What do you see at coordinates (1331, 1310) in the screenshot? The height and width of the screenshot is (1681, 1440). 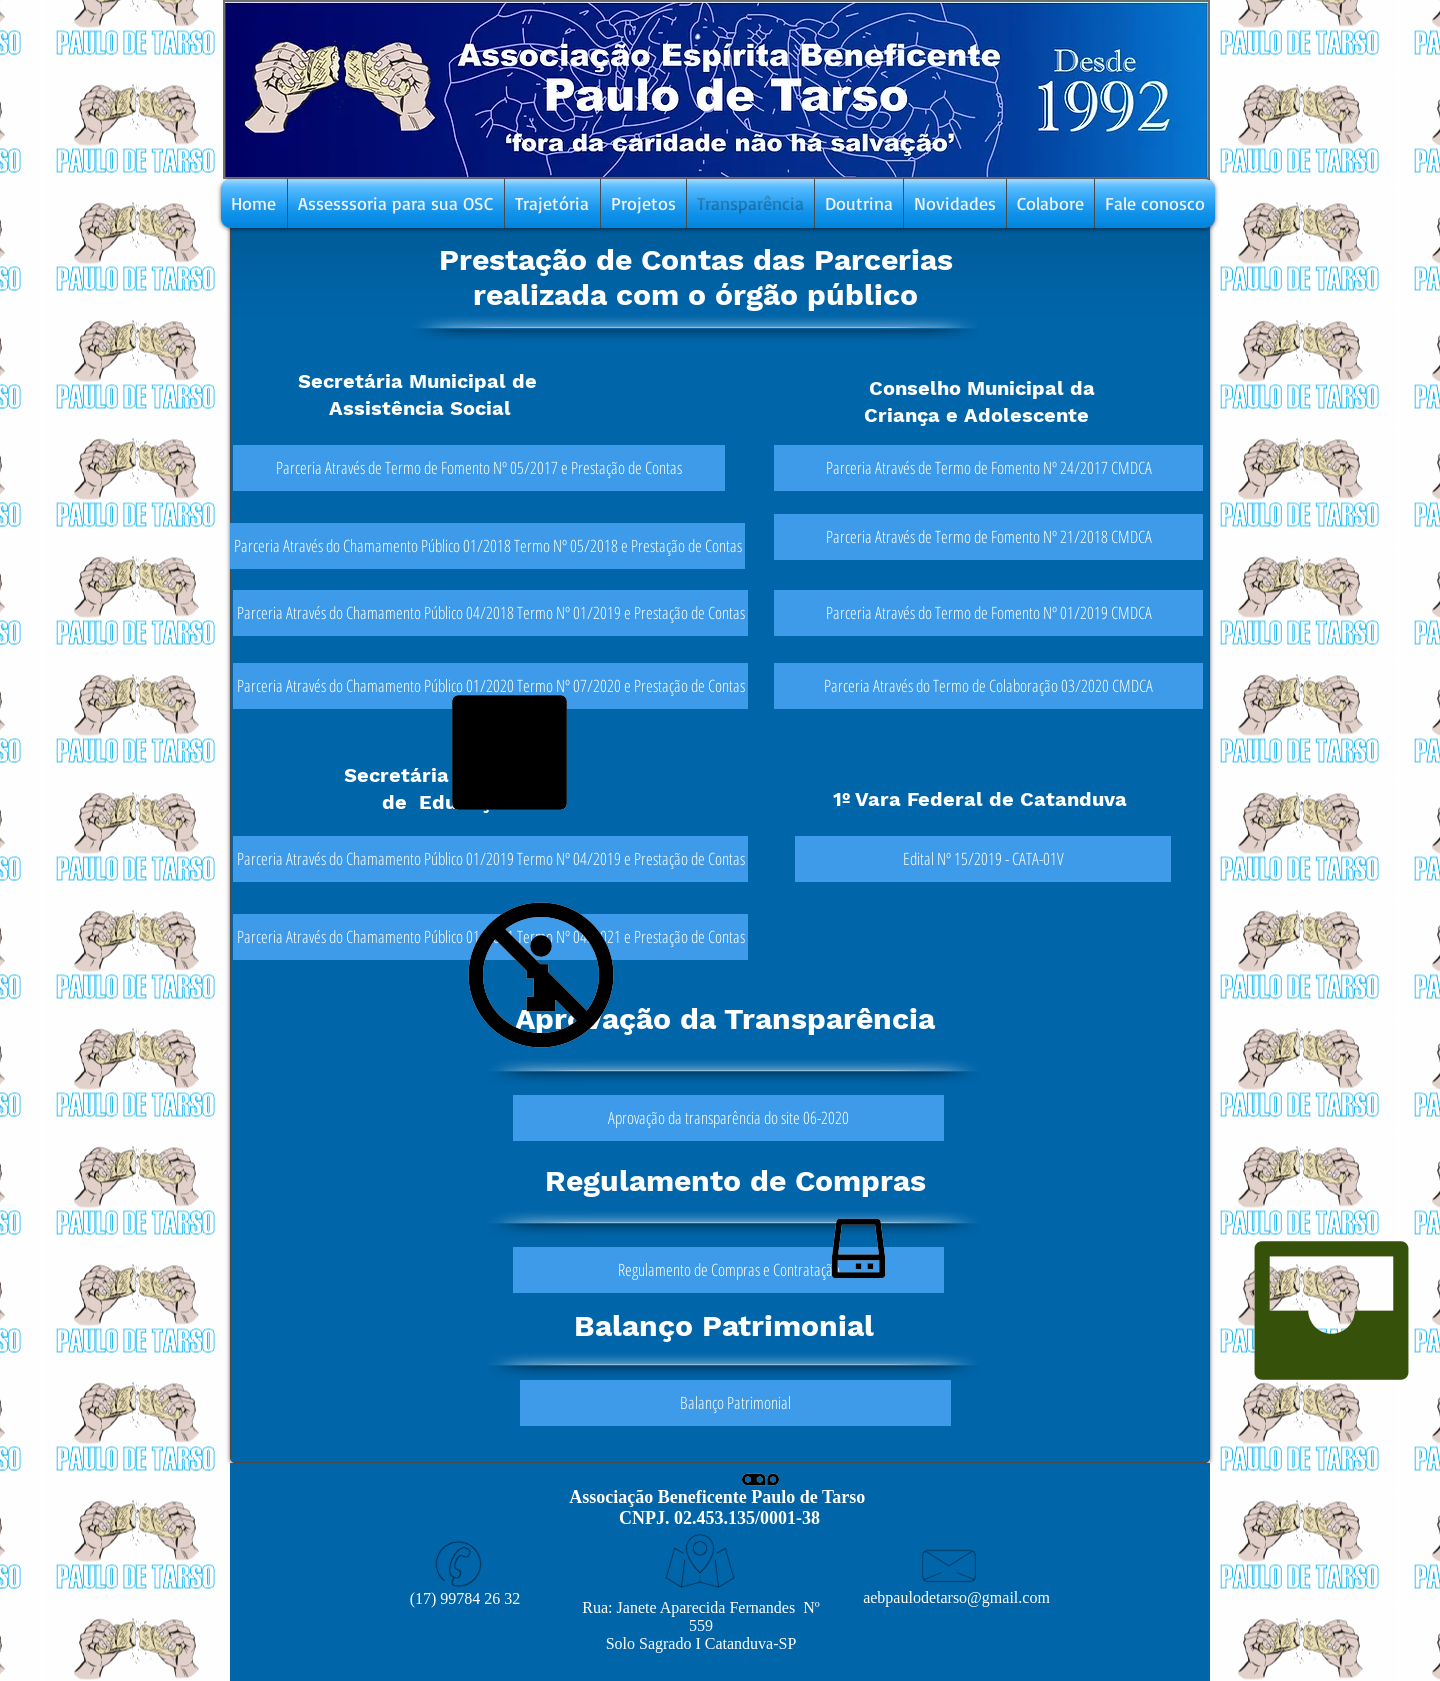 I see `view your inbox messages` at bounding box center [1331, 1310].